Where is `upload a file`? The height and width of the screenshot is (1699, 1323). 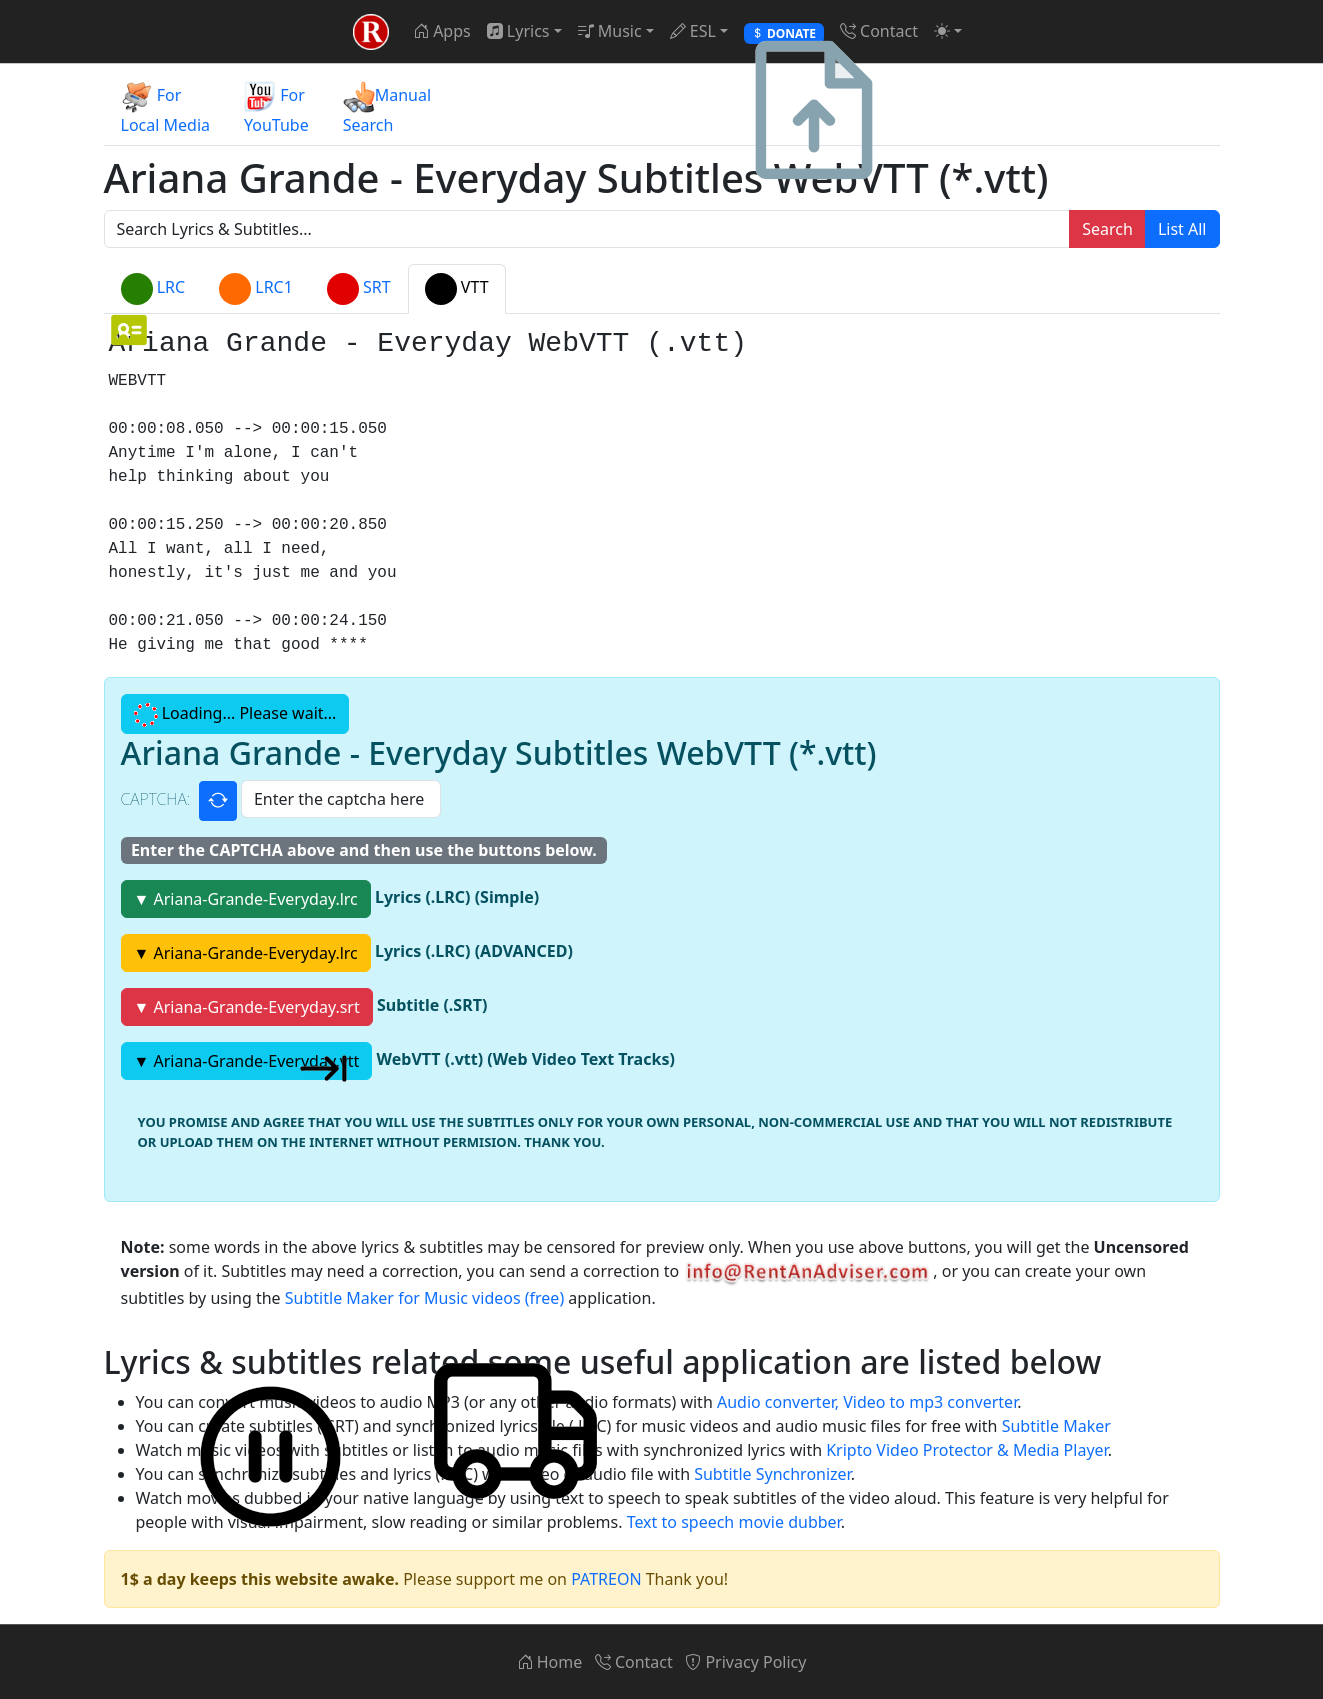
upload a file is located at coordinates (814, 110).